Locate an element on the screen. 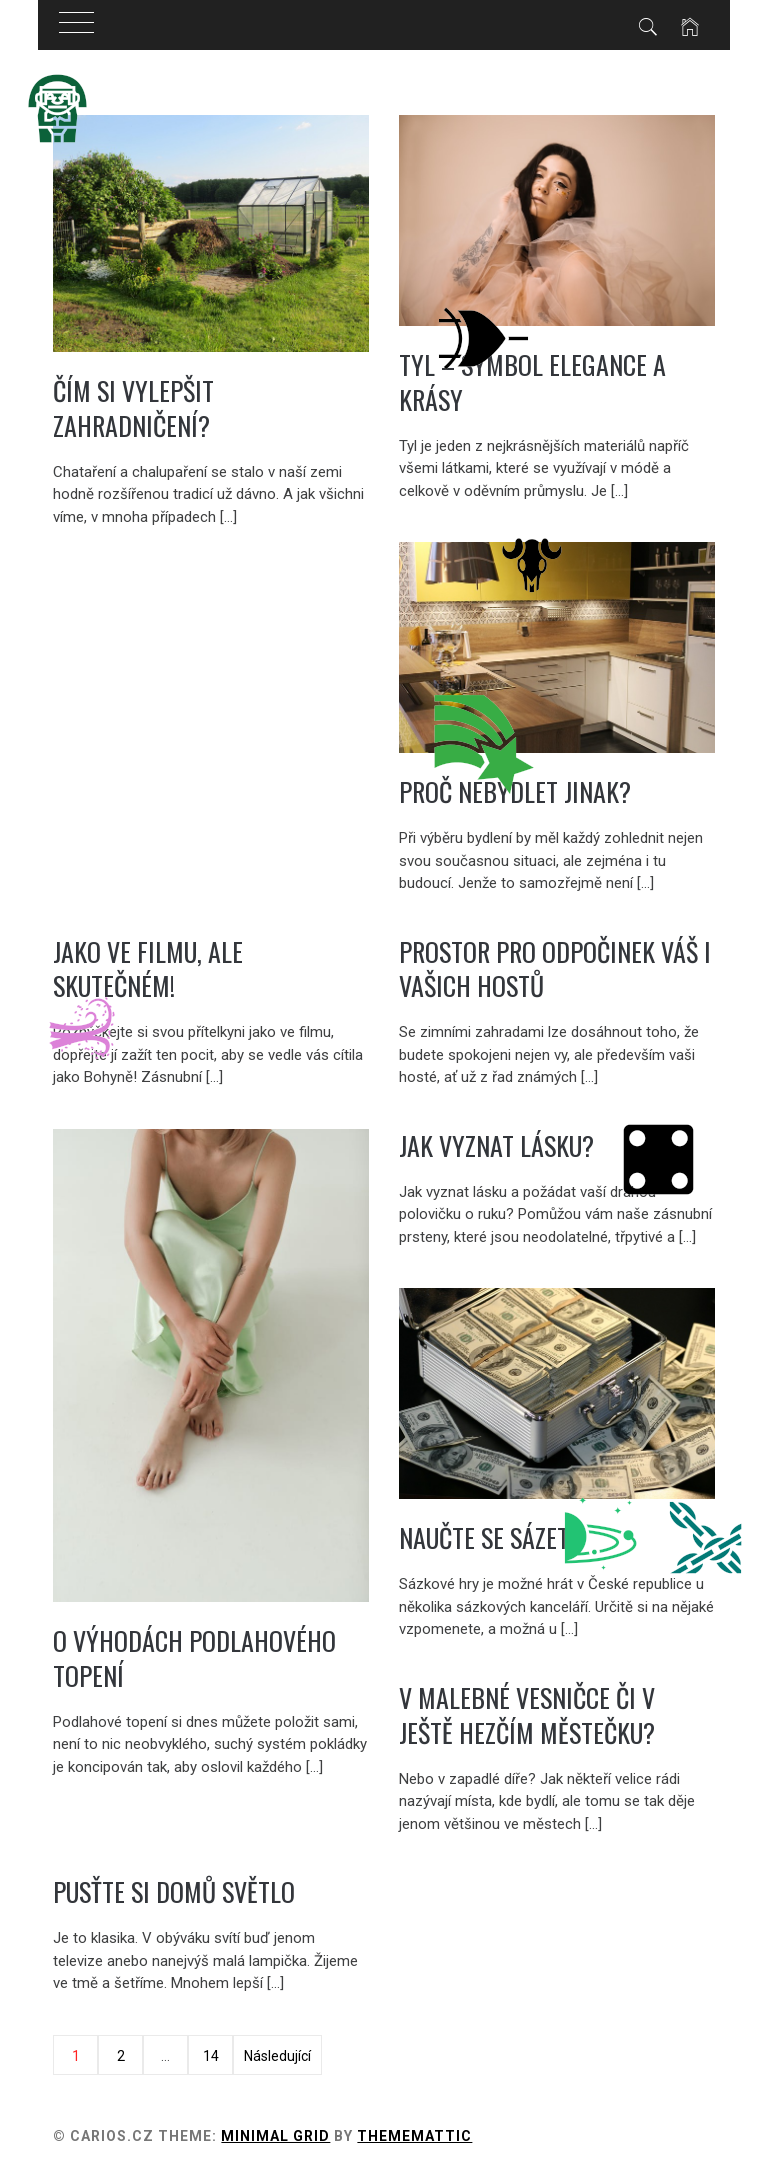 This screenshot has width=768, height=2177. indicates a linked or connected status is located at coordinates (705, 1537).